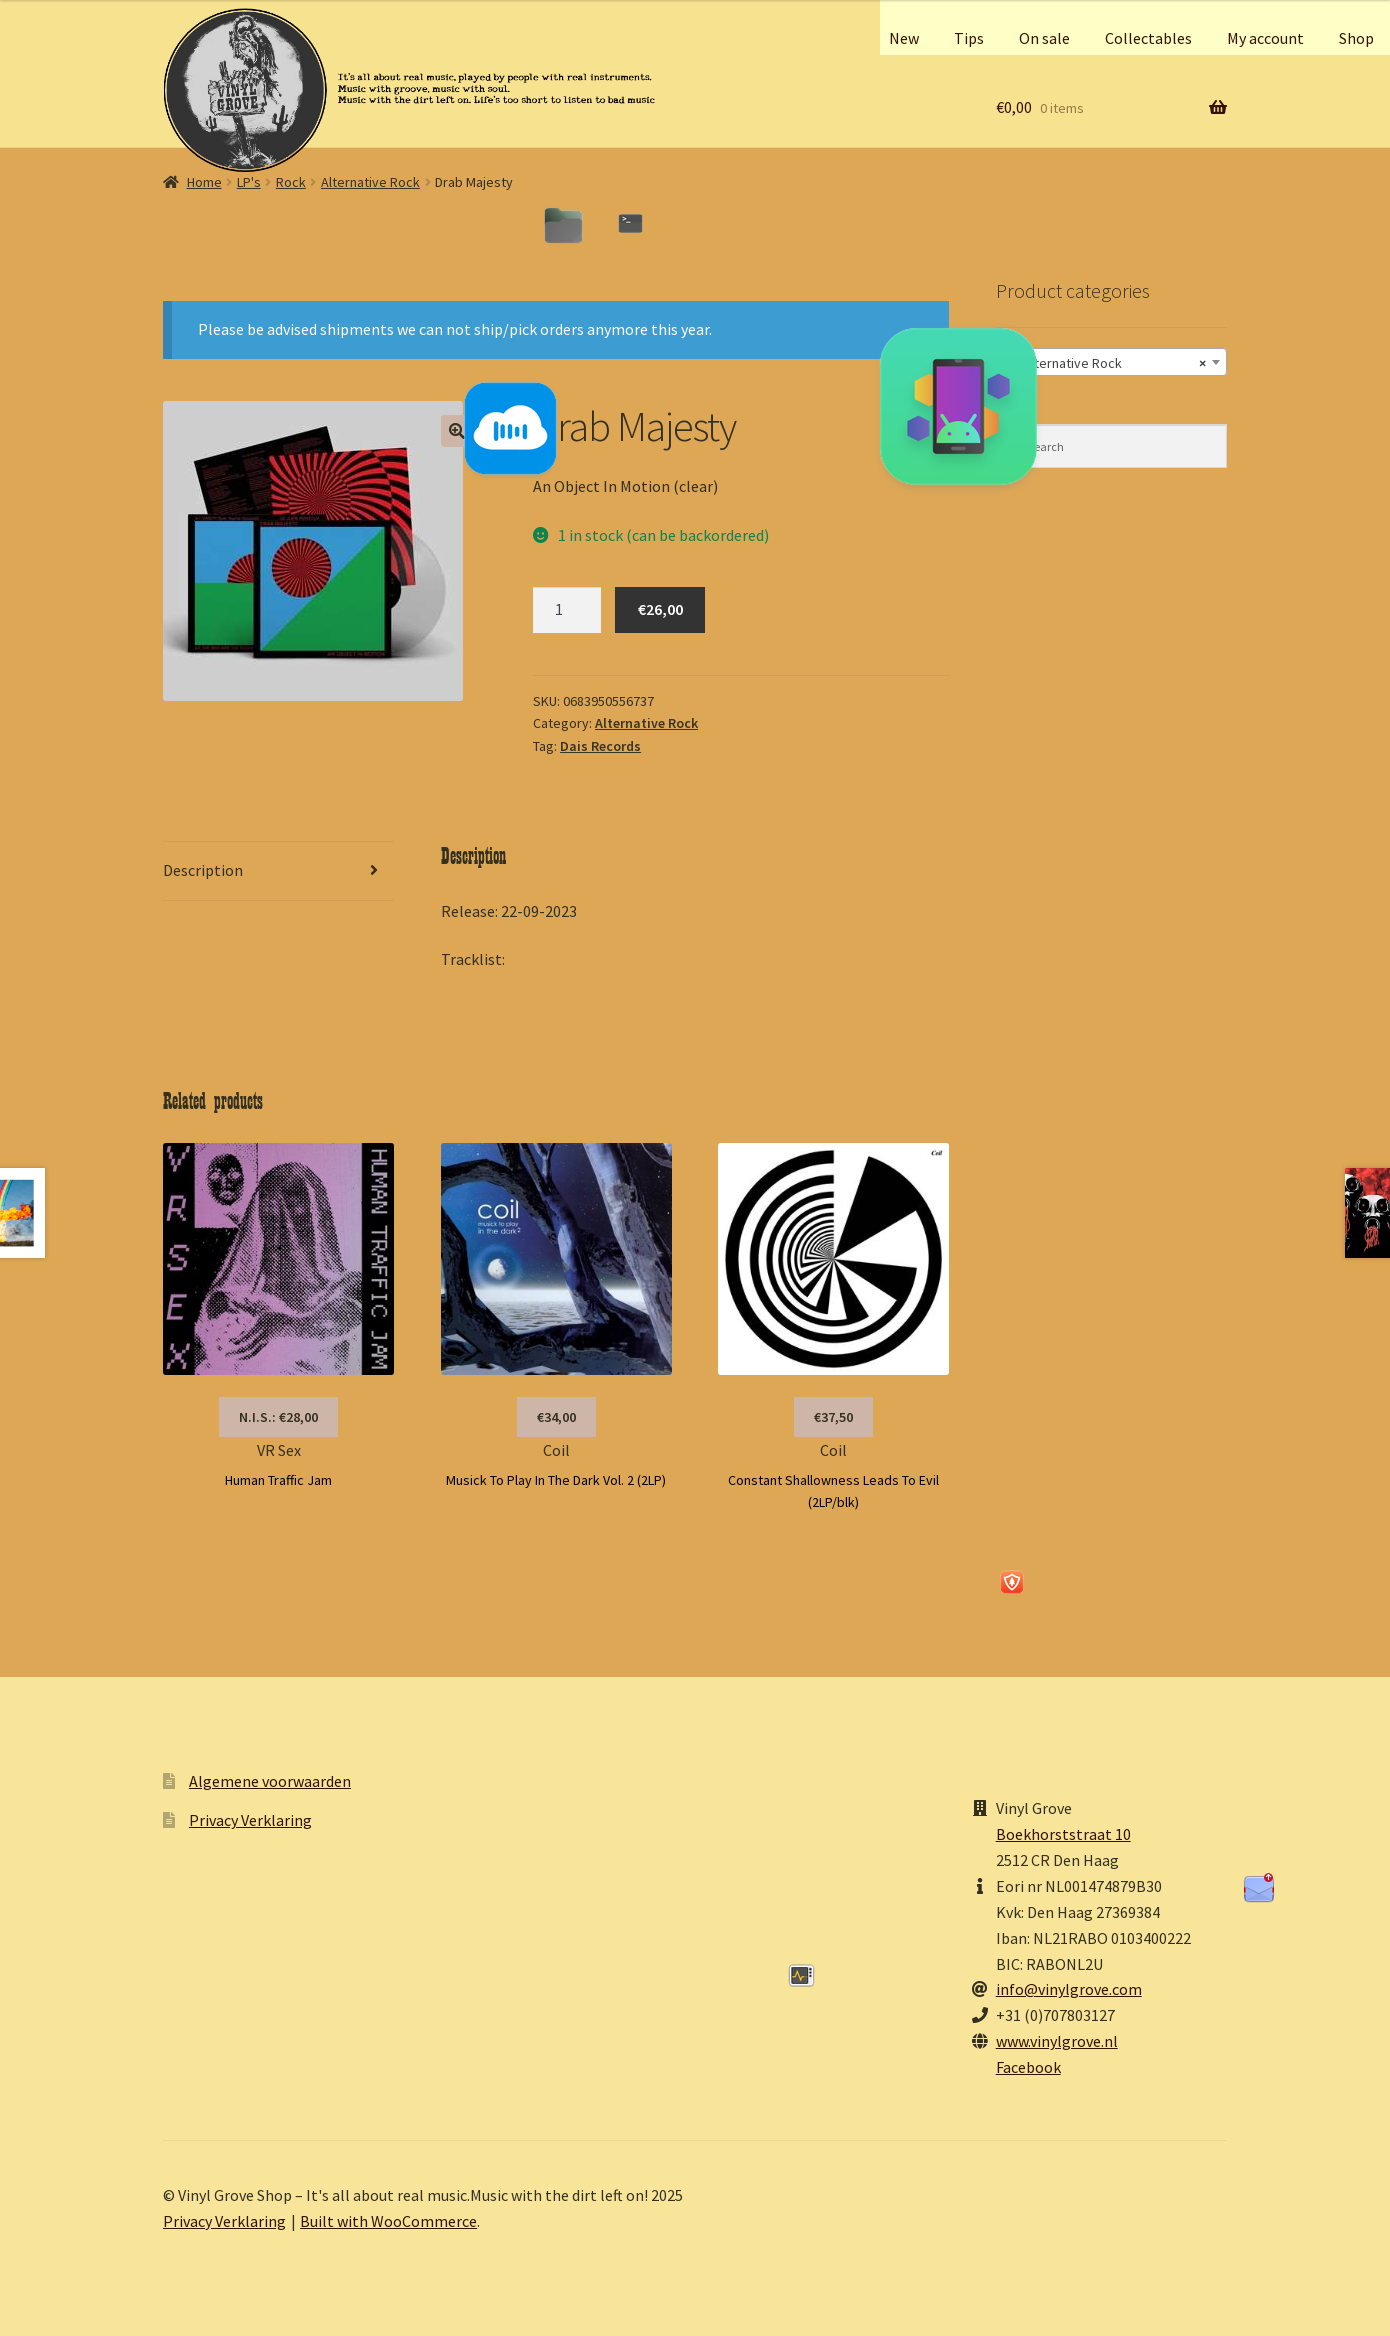 This screenshot has width=1390, height=2336. I want to click on open system monitor application, so click(801, 1975).